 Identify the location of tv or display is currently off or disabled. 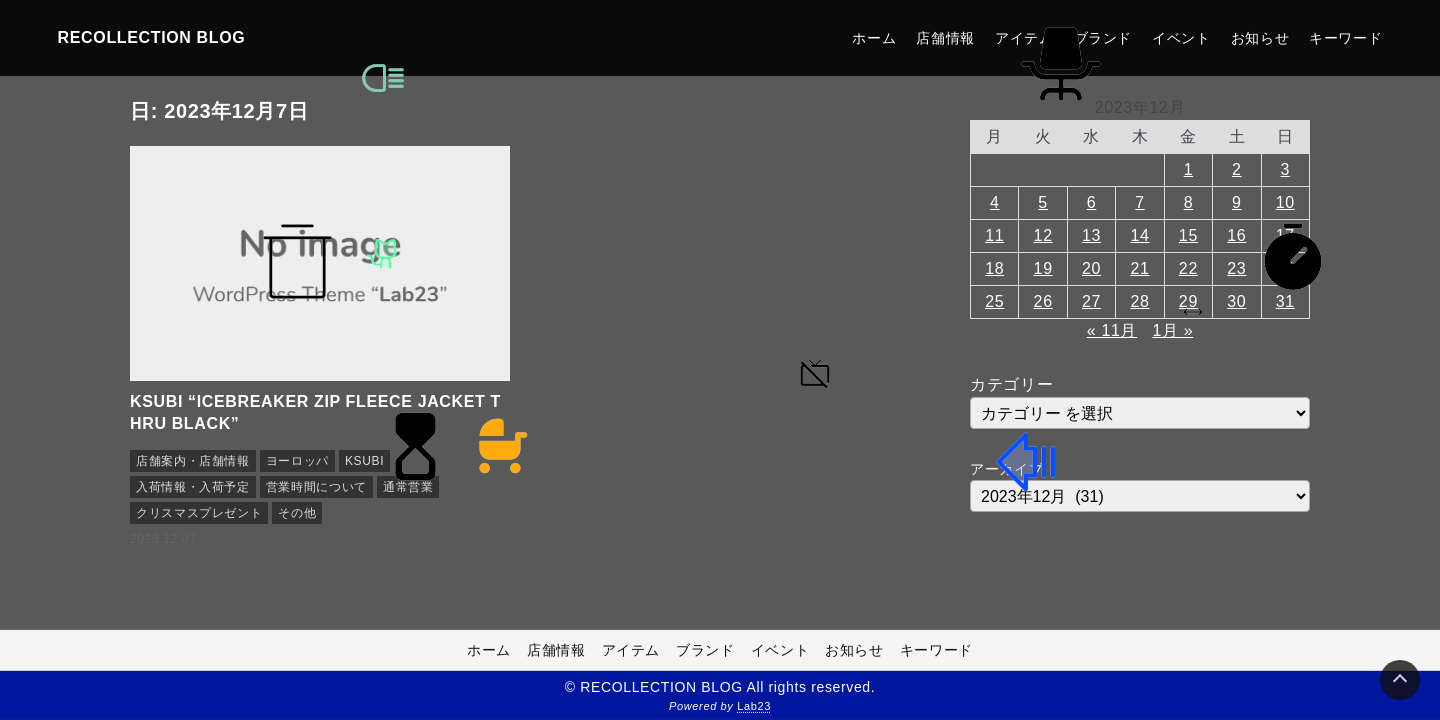
(815, 374).